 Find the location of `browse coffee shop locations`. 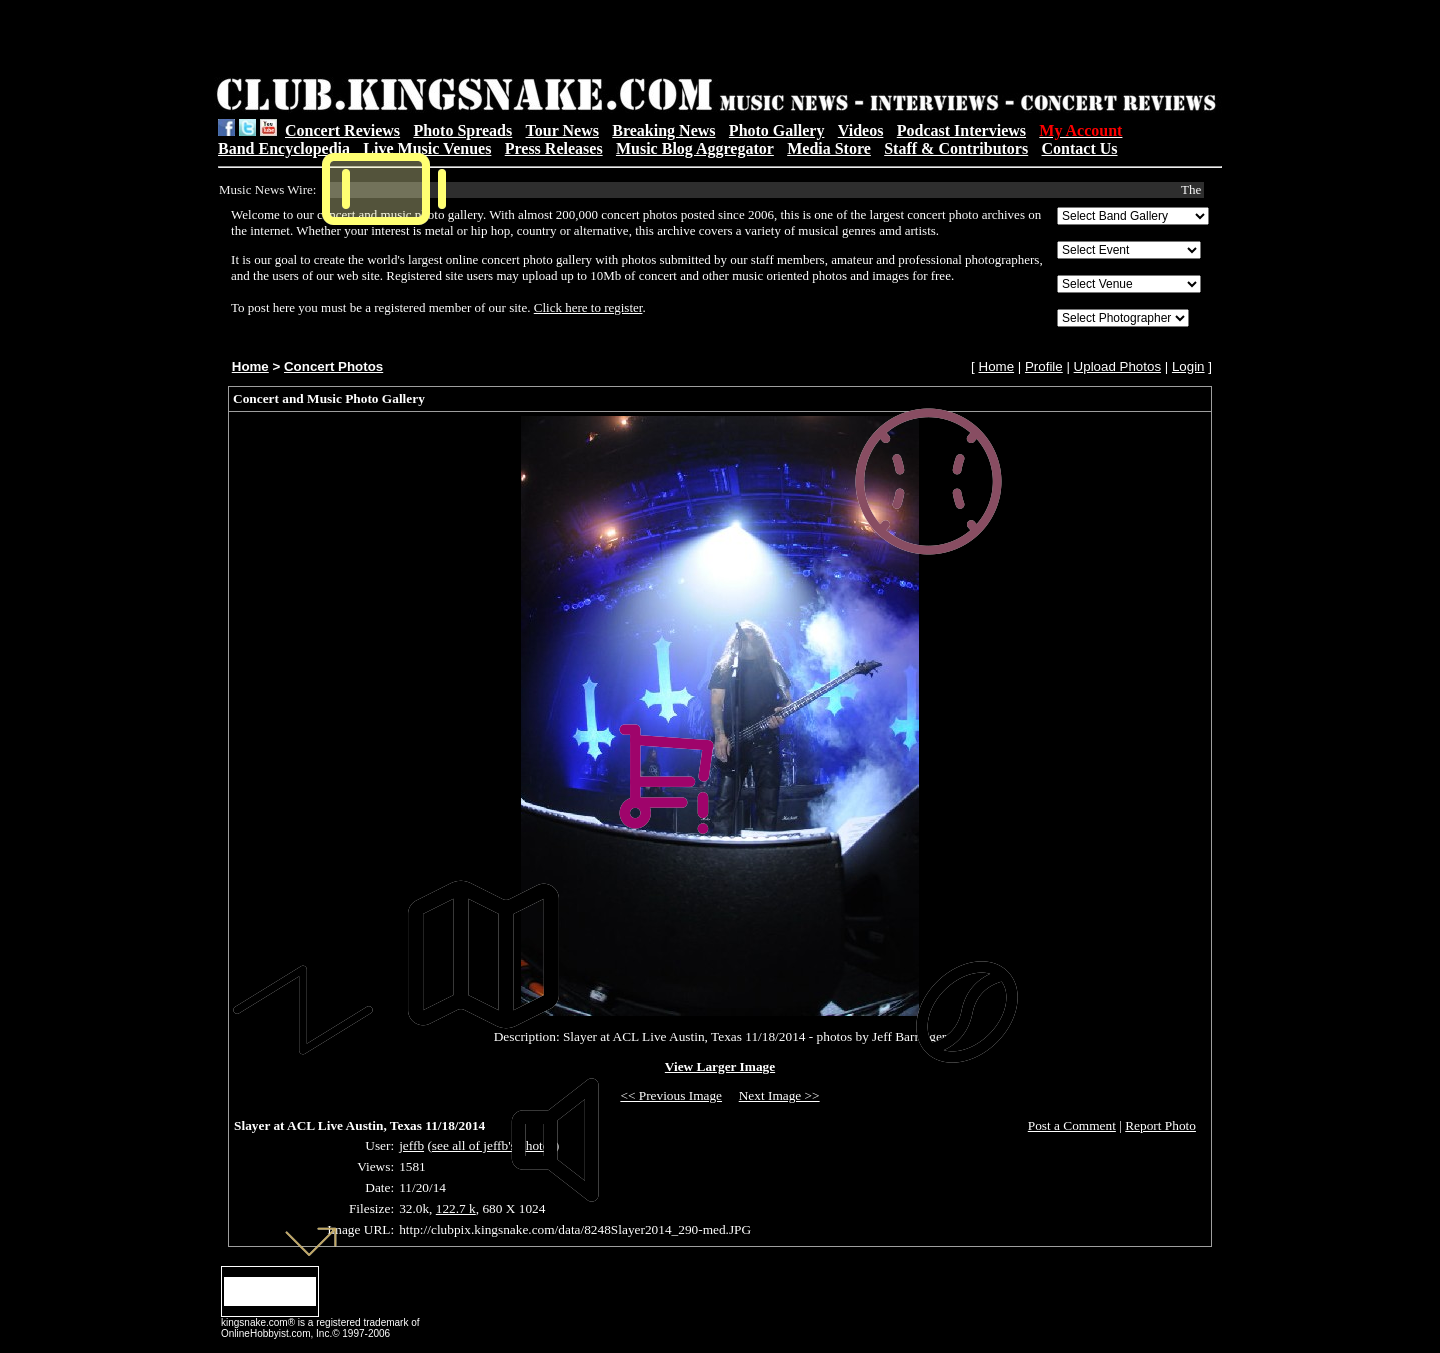

browse coffee shop locations is located at coordinates (967, 1012).